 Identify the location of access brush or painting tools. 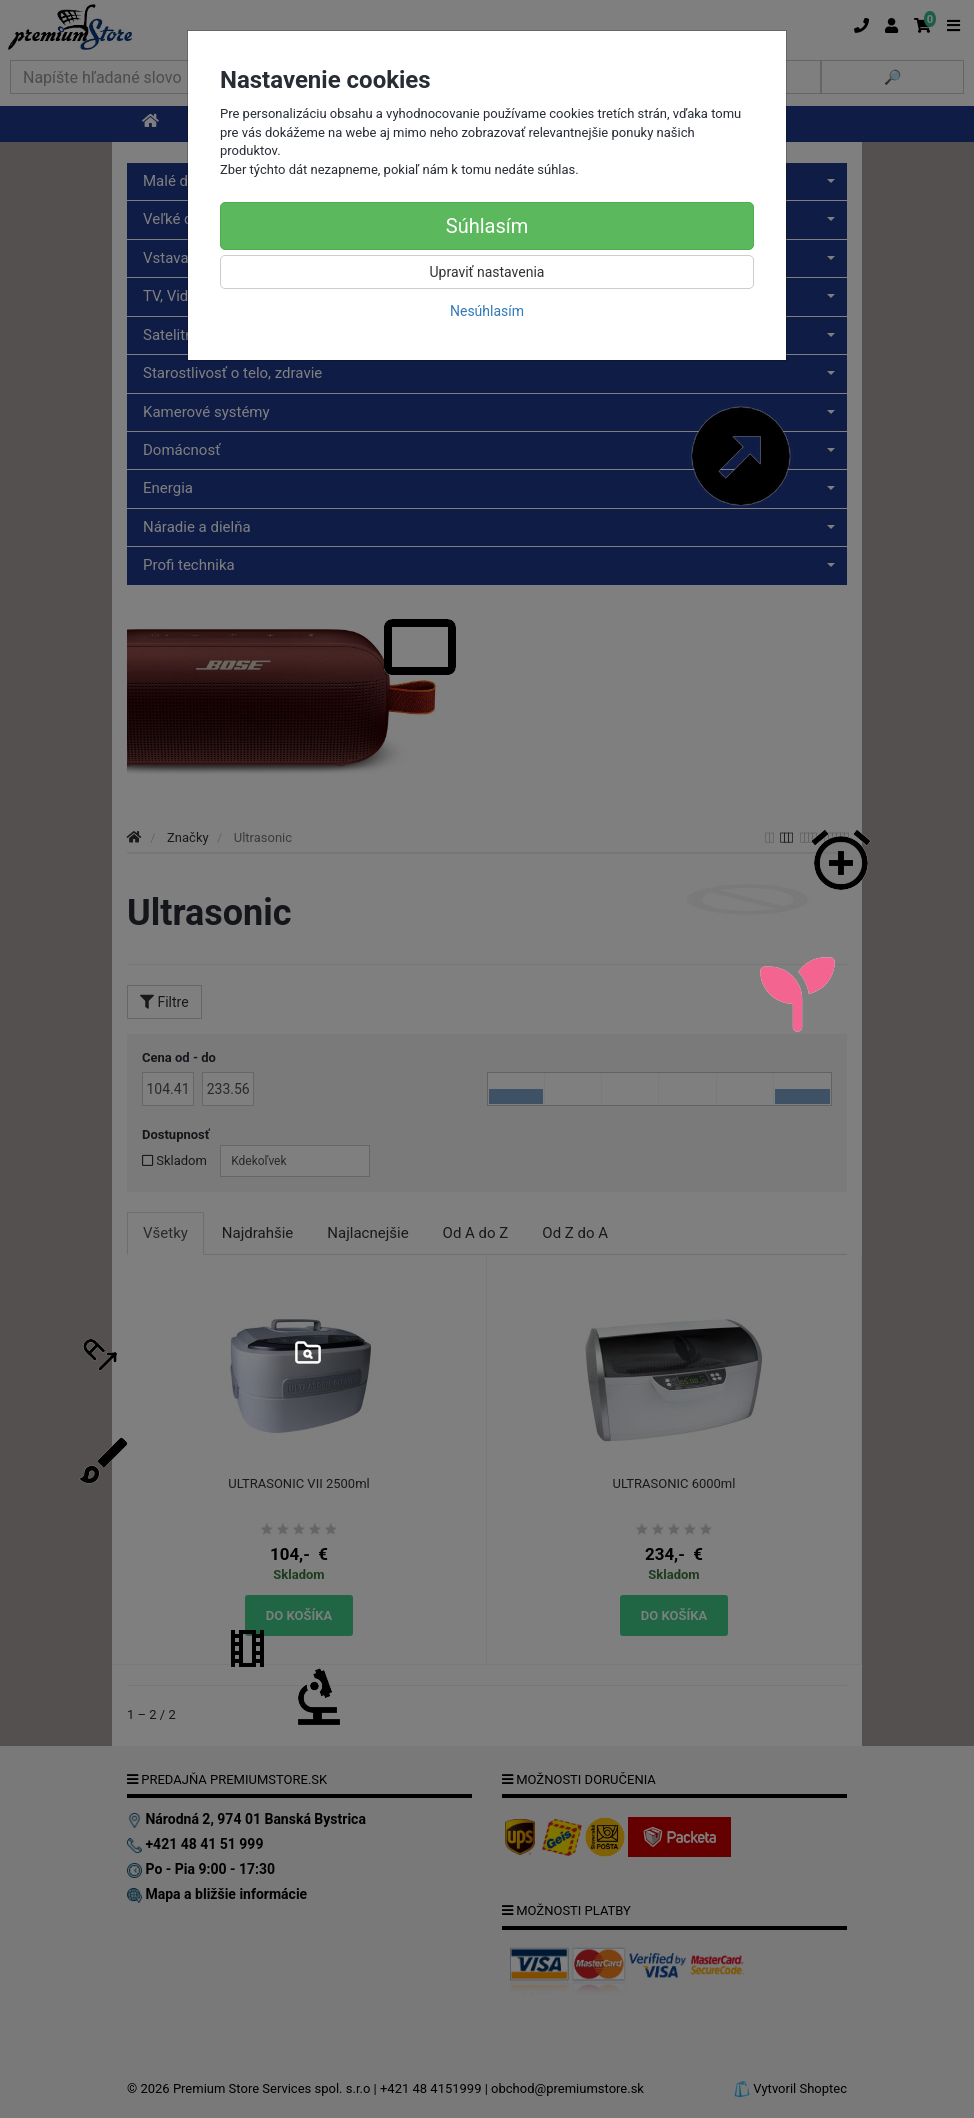
(104, 1460).